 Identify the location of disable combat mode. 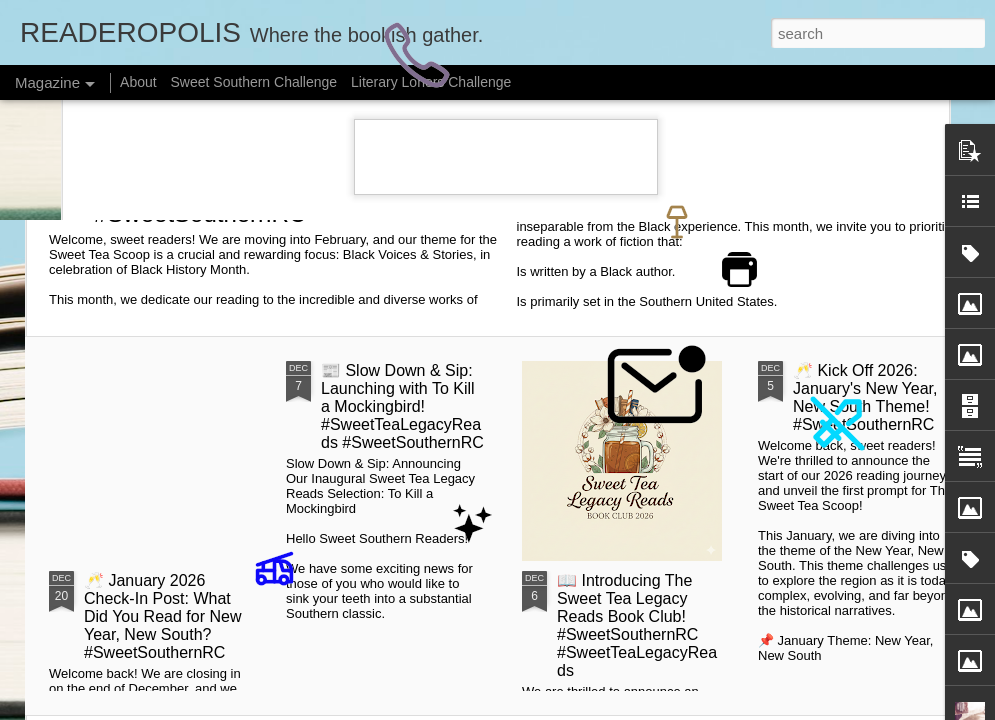
(837, 423).